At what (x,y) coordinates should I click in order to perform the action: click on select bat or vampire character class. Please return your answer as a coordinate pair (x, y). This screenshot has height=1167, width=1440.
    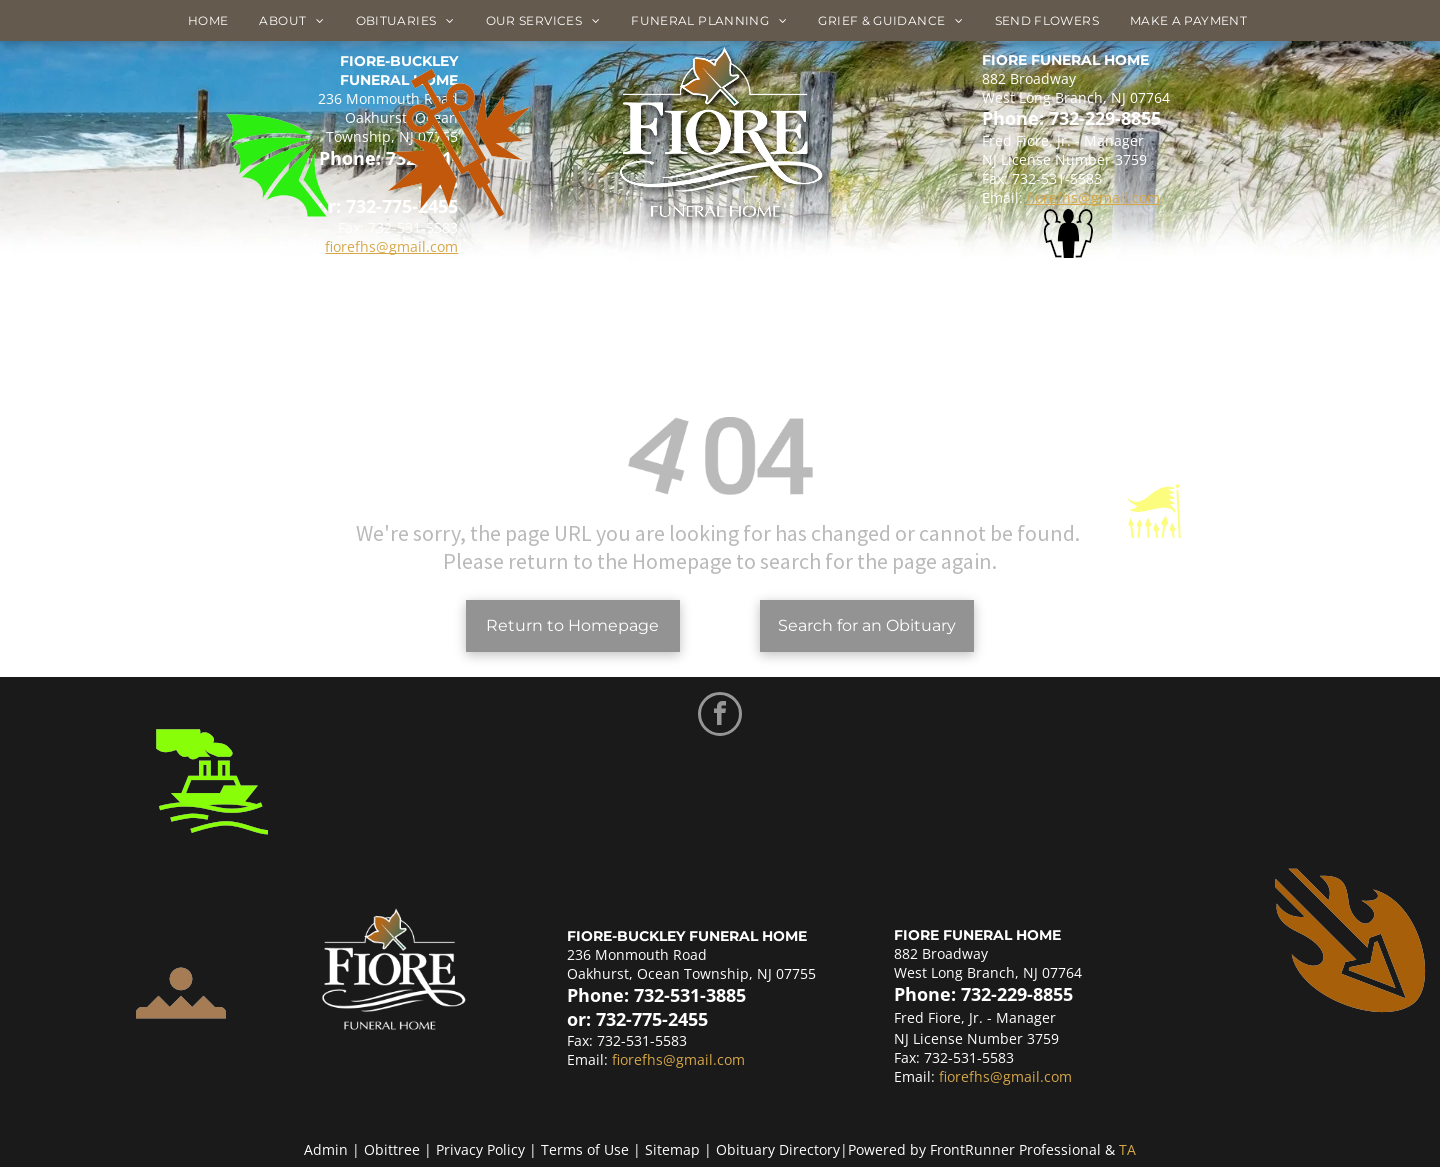
    Looking at the image, I should click on (276, 165).